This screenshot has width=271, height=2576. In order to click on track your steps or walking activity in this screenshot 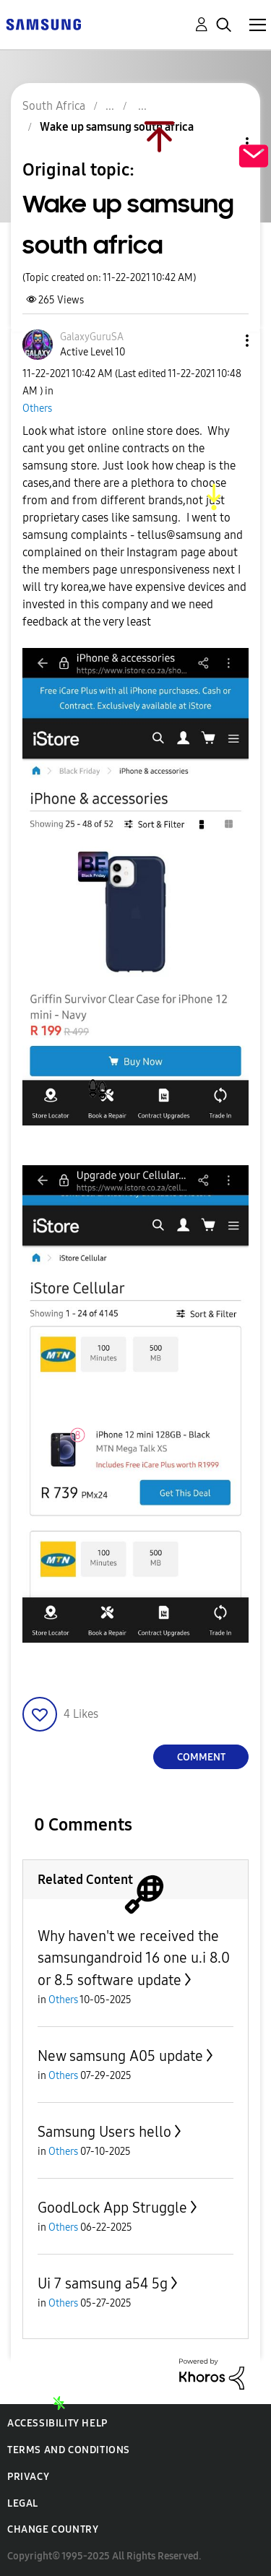, I will do `click(98, 1089)`.